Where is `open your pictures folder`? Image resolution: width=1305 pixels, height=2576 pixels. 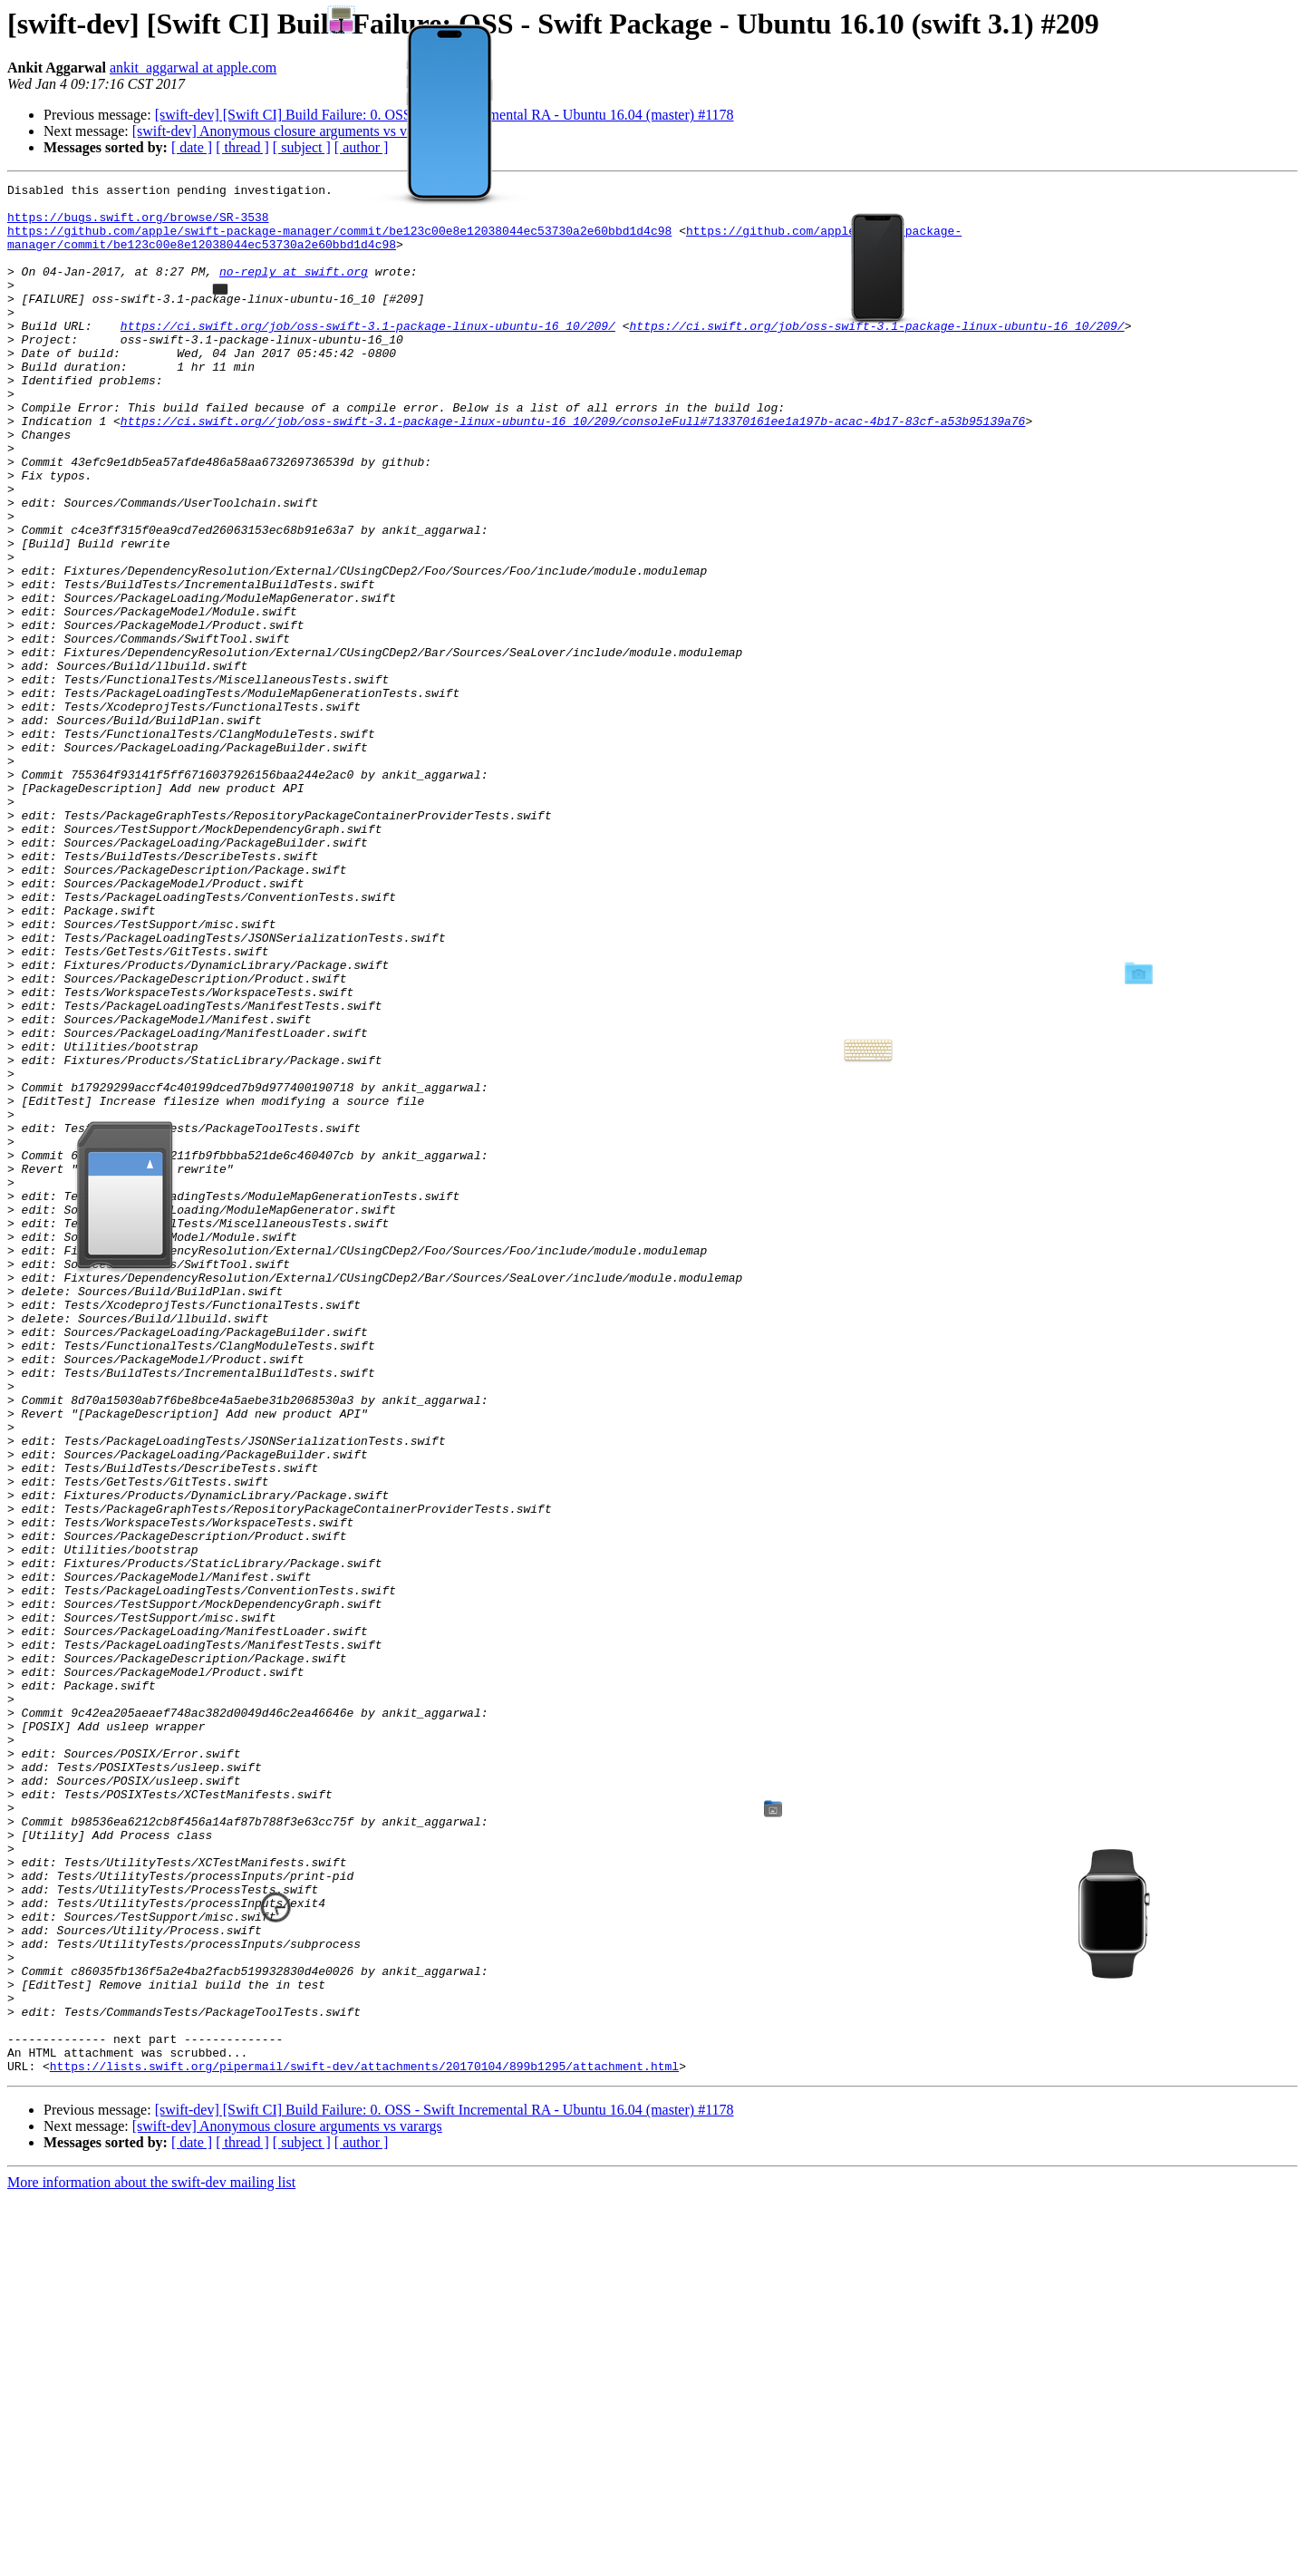 open your pictures folder is located at coordinates (1138, 973).